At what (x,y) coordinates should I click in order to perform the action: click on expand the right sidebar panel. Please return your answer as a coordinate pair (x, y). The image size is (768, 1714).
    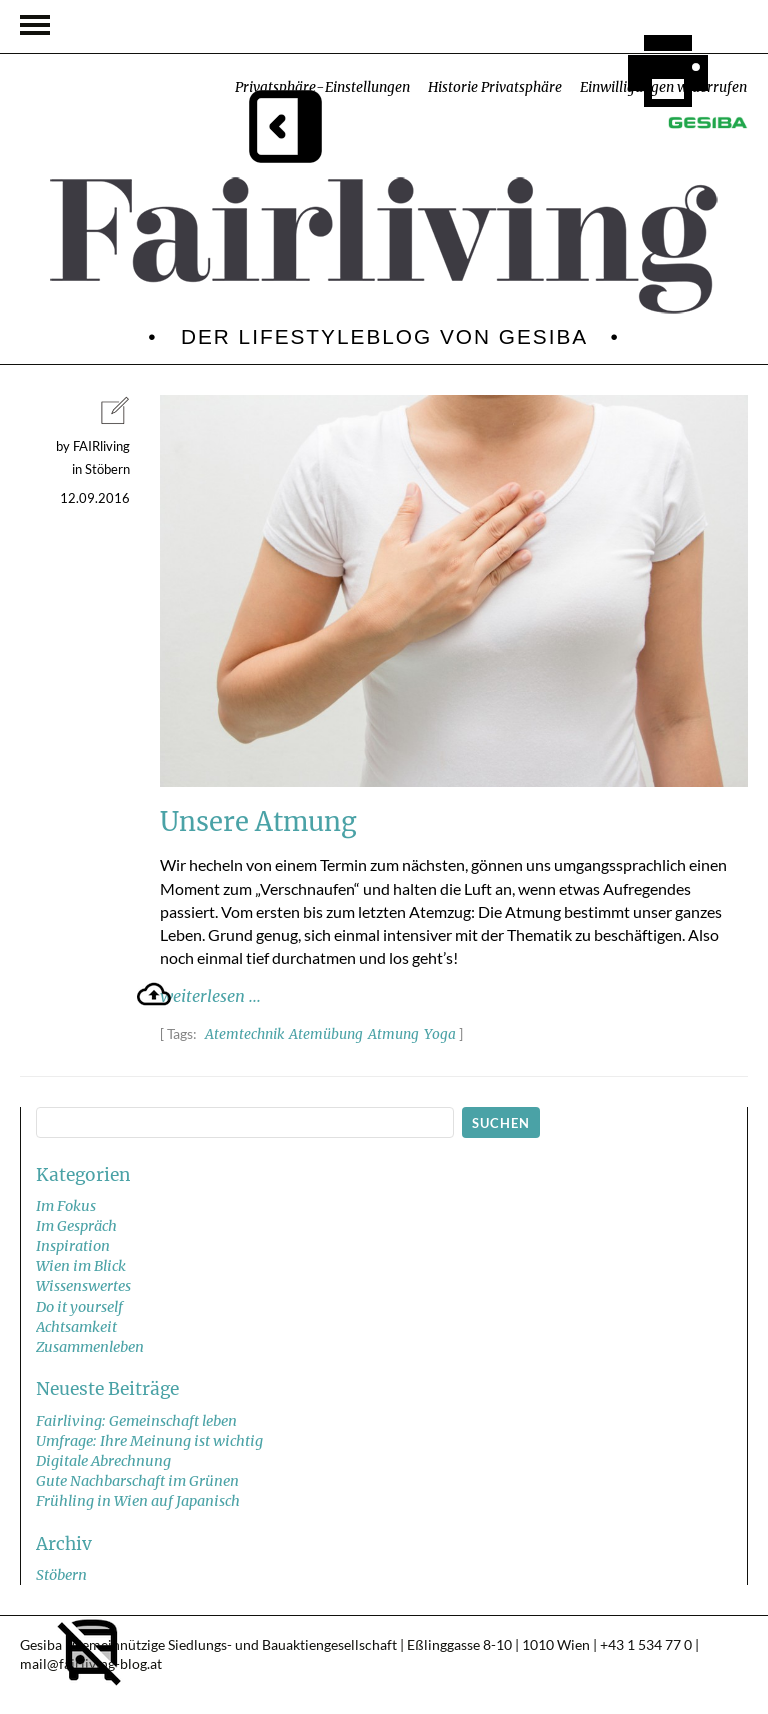
    Looking at the image, I should click on (285, 126).